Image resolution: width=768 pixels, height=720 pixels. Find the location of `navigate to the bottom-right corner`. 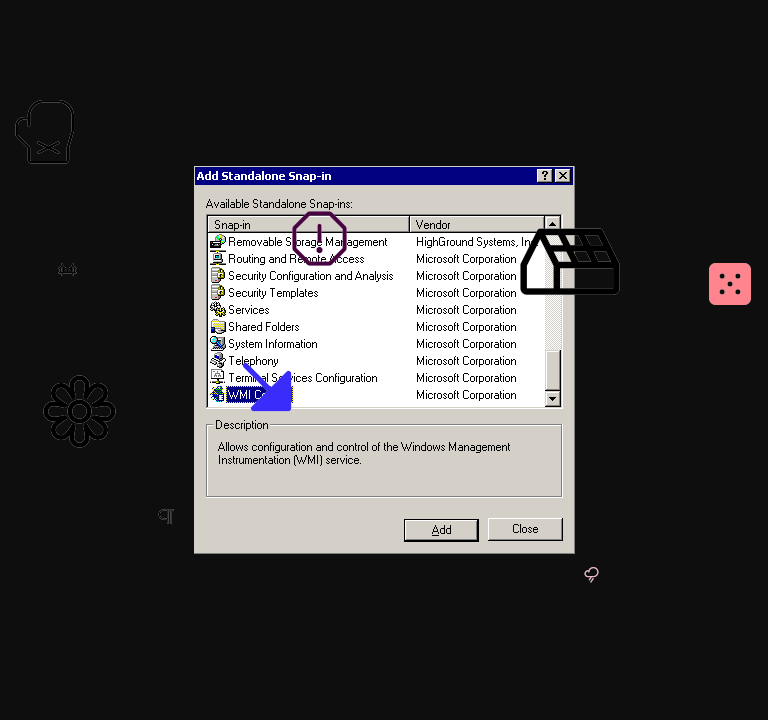

navigate to the bottom-right corner is located at coordinates (267, 387).